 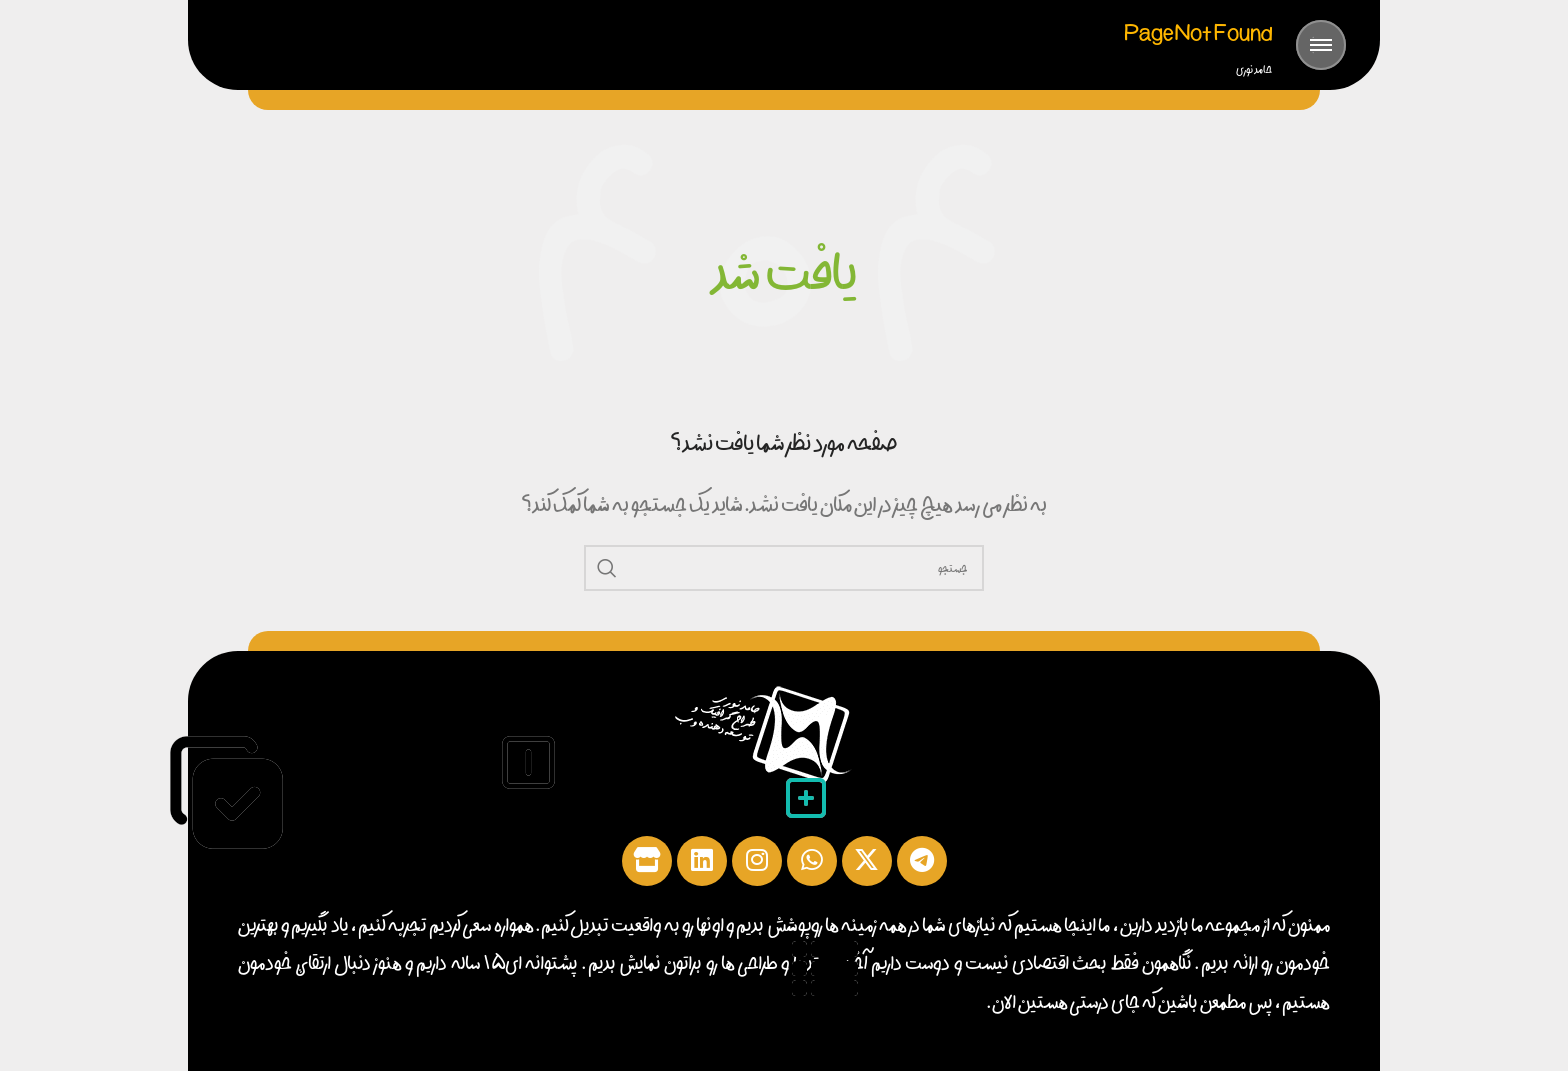 I want to click on add a new item or entry, so click(x=806, y=798).